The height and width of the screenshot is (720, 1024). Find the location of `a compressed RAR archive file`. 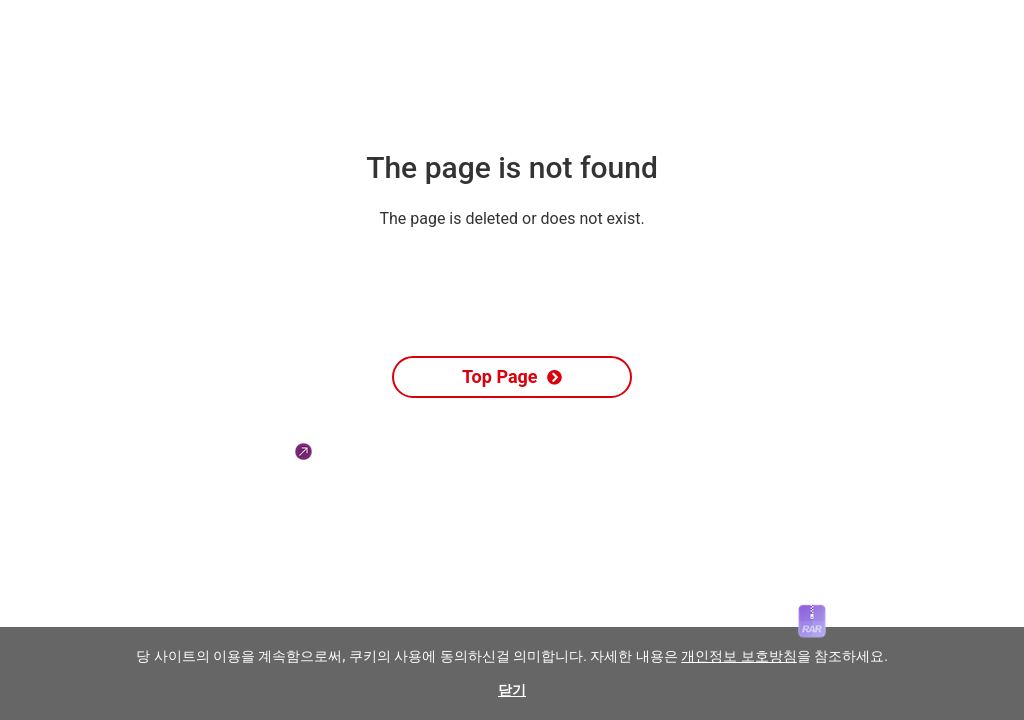

a compressed RAR archive file is located at coordinates (812, 621).